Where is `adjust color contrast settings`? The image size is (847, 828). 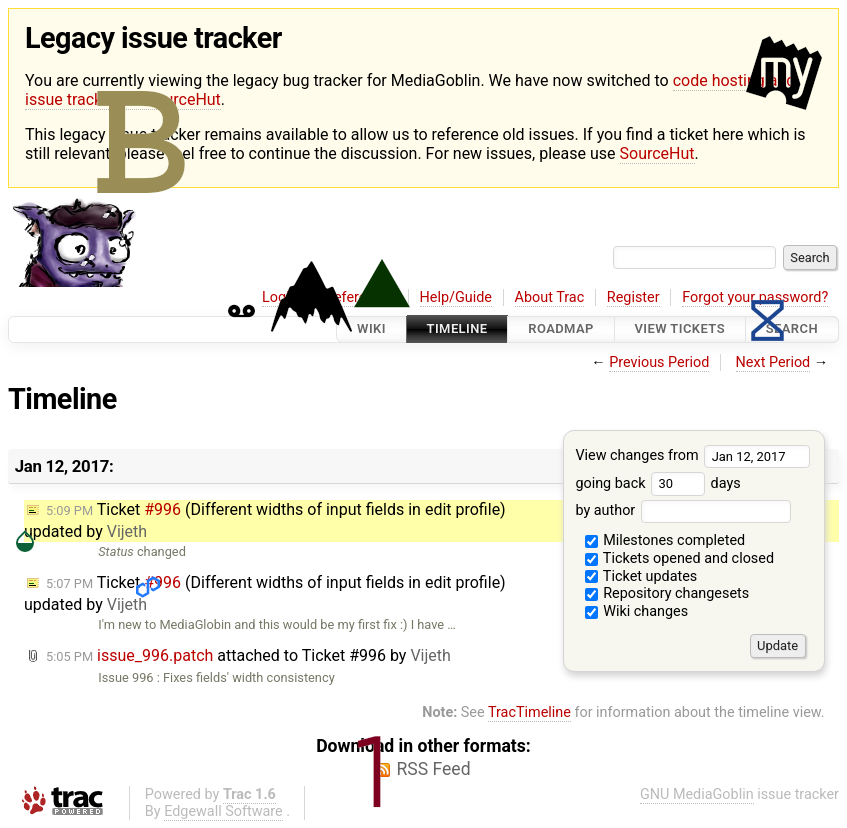
adjust color contrast settings is located at coordinates (25, 542).